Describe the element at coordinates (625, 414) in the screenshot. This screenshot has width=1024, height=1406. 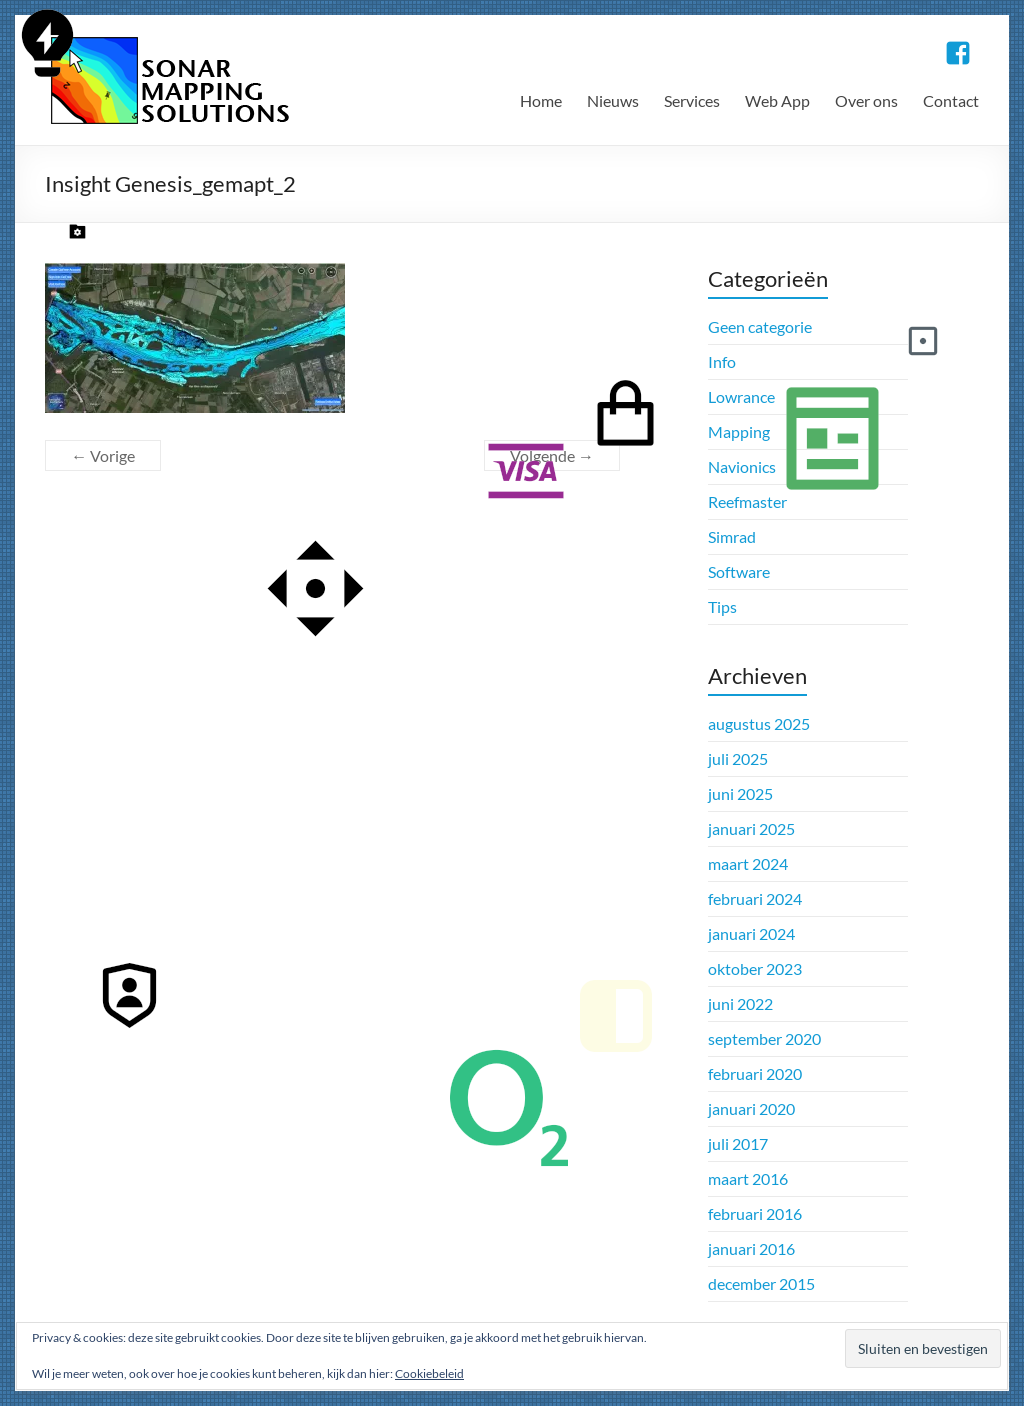
I see `view your shopping cart` at that location.